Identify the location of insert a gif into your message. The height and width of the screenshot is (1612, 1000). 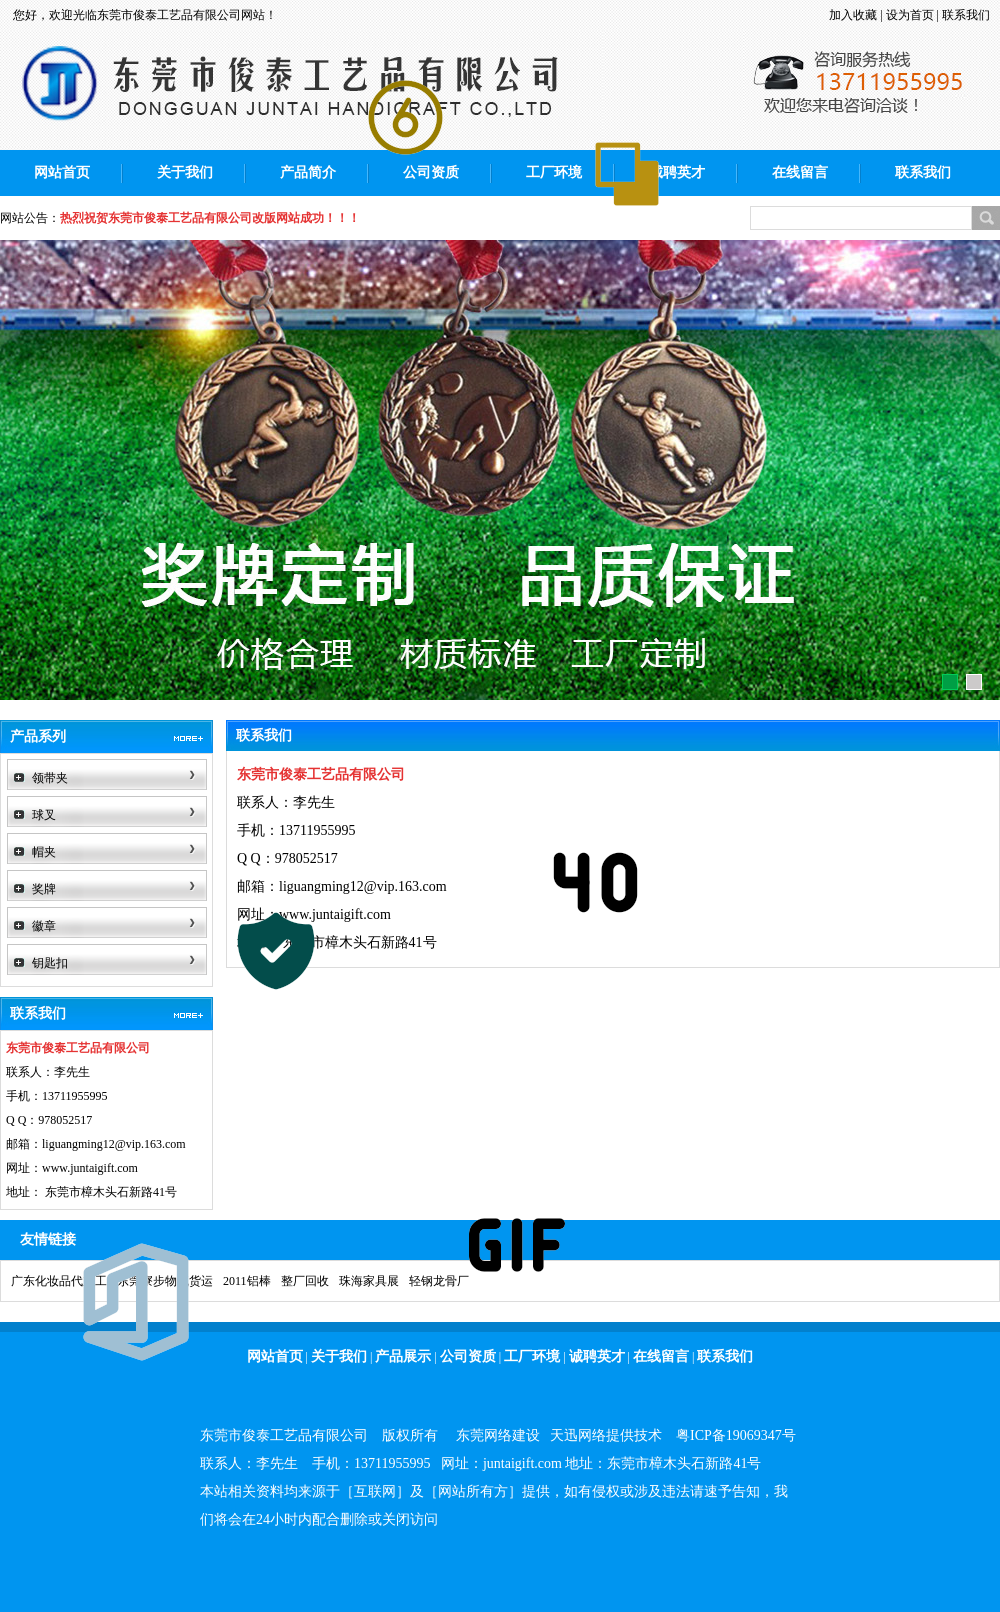
(517, 1245).